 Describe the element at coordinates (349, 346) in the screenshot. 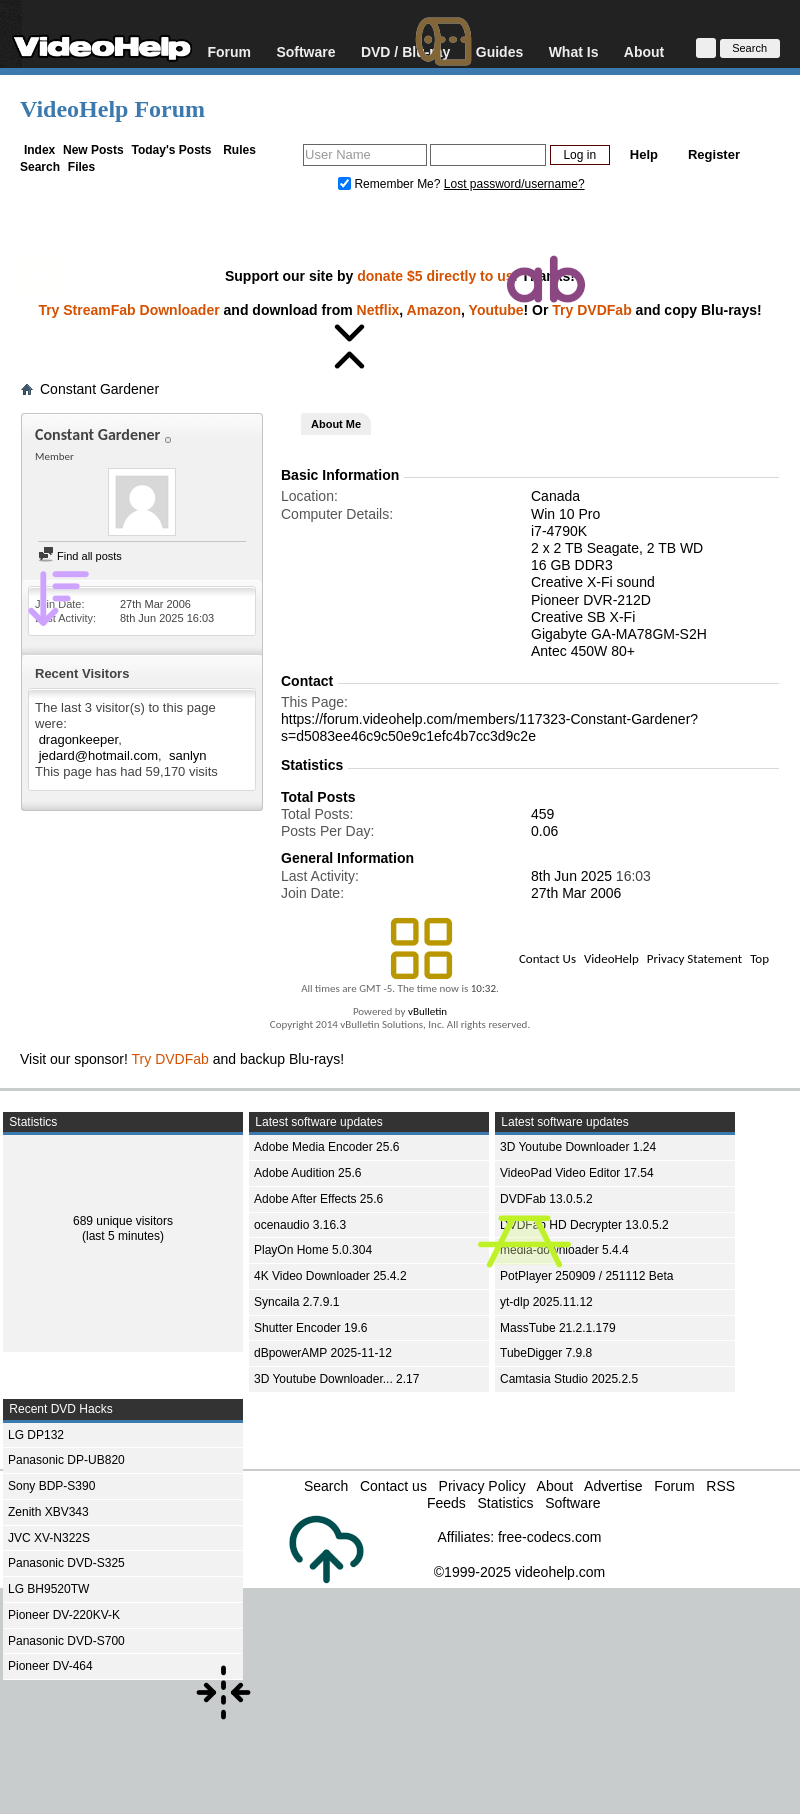

I see `collapse expanded content` at that location.